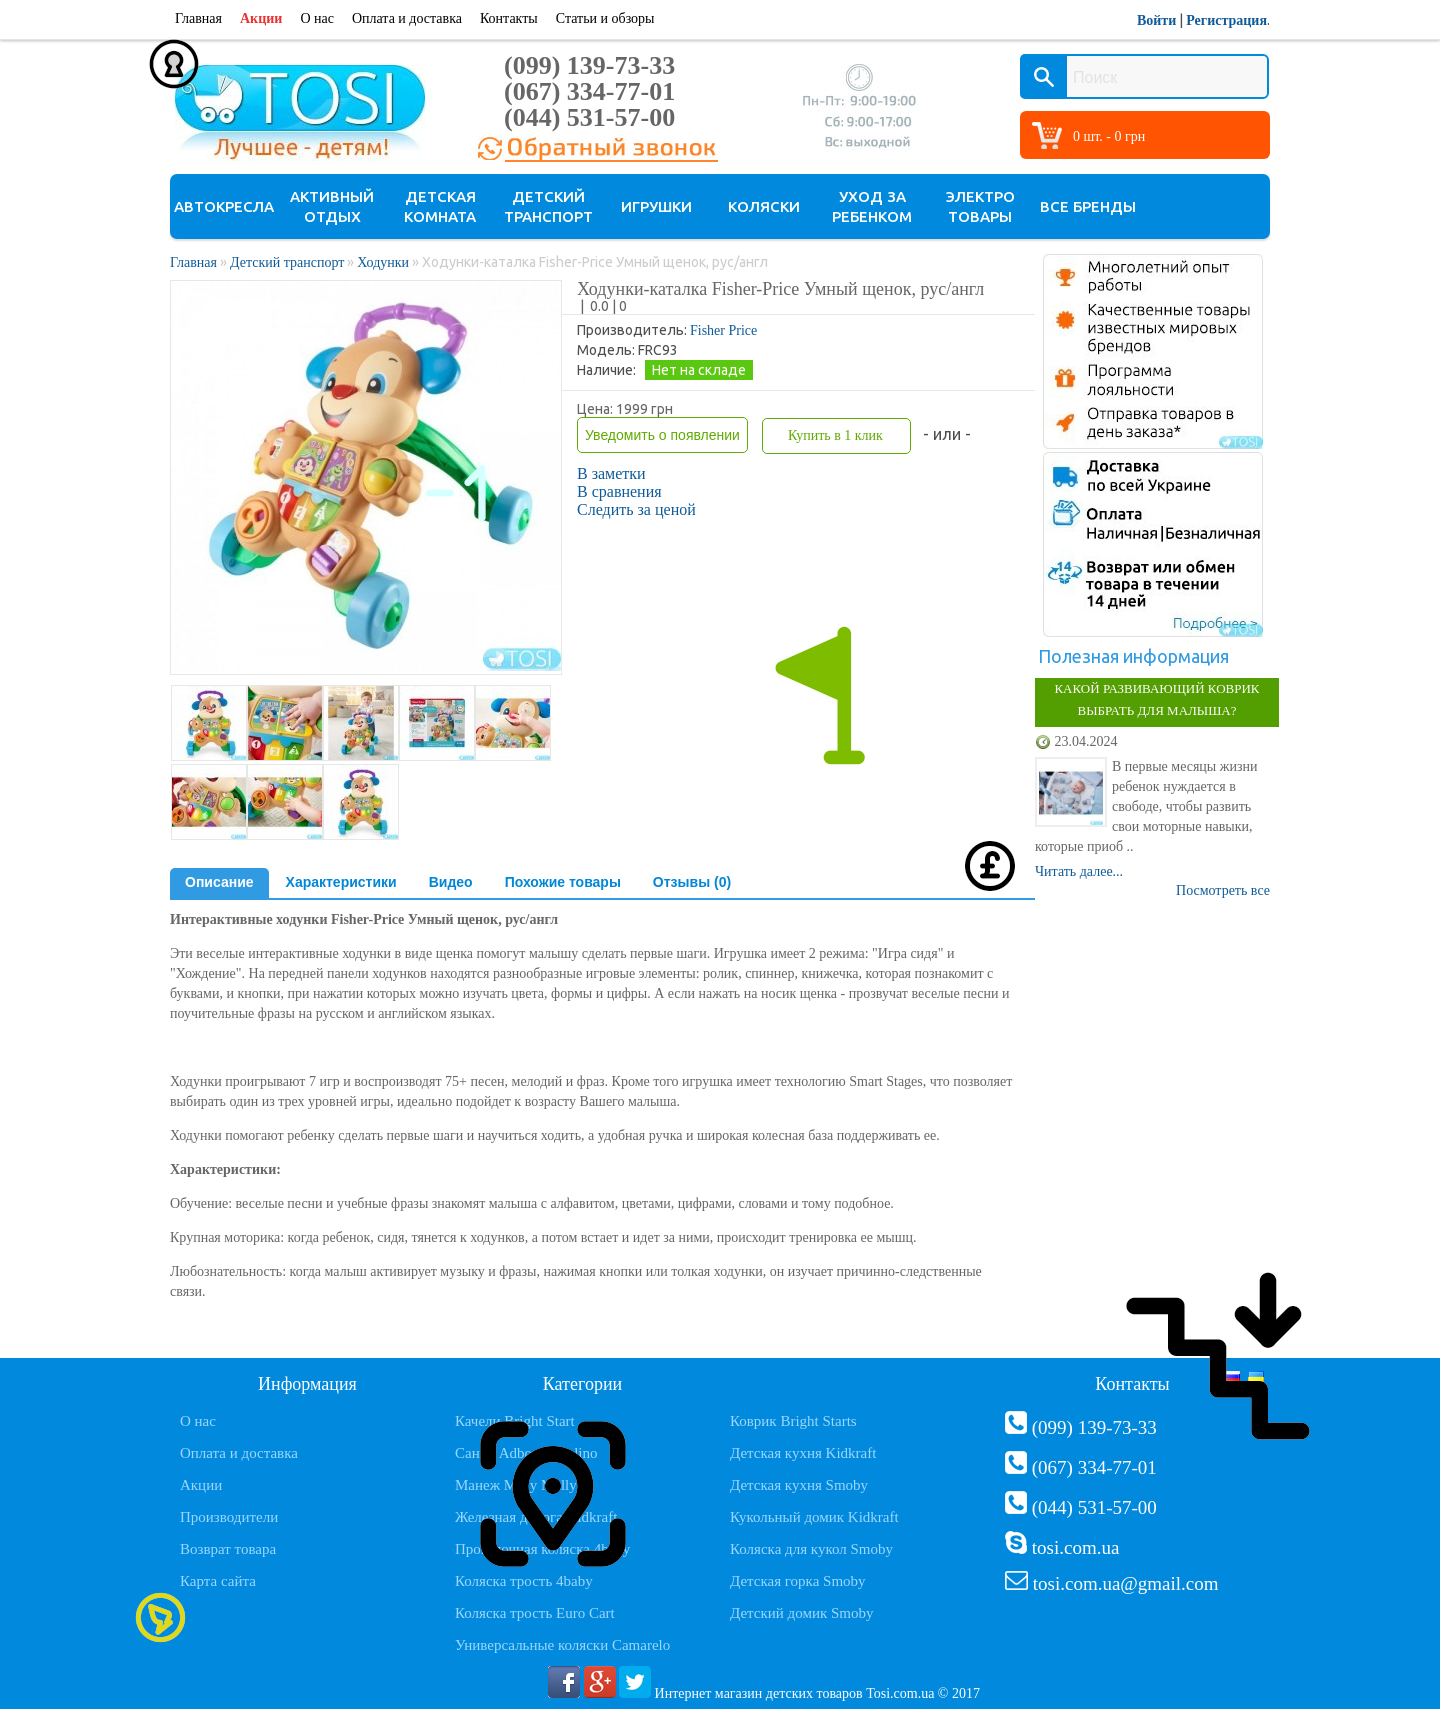  I want to click on open DingTalk messaging app, so click(160, 1617).